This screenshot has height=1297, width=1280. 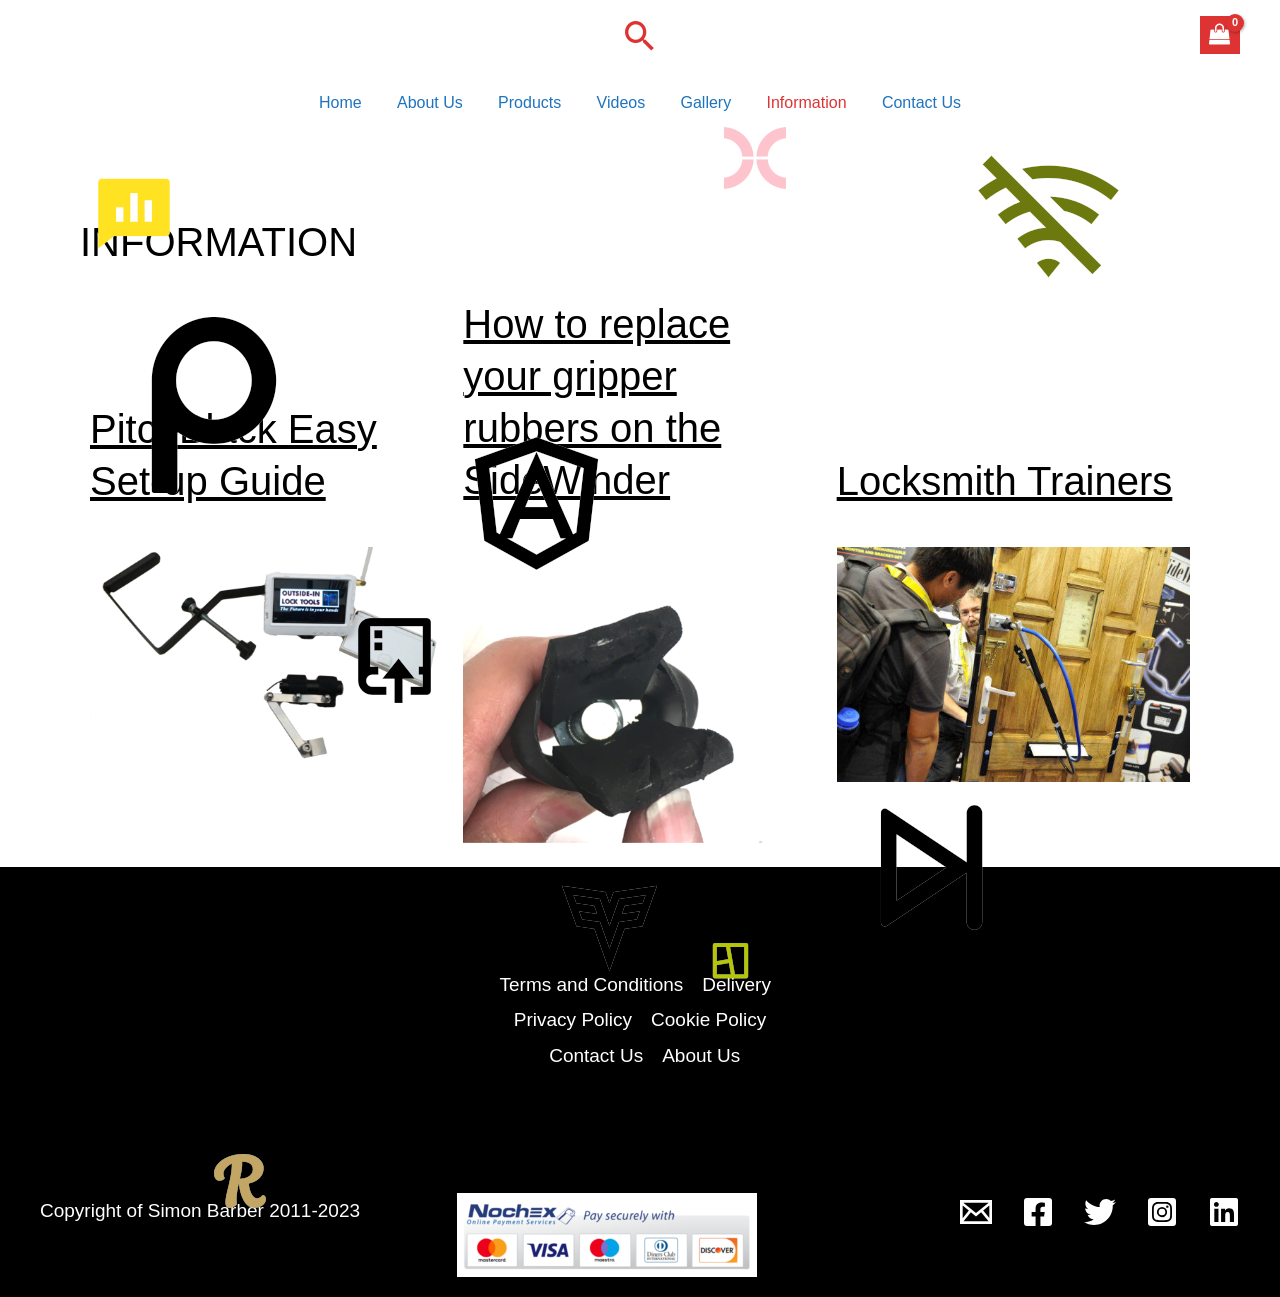 I want to click on open the RunRun.it app, so click(x=240, y=1181).